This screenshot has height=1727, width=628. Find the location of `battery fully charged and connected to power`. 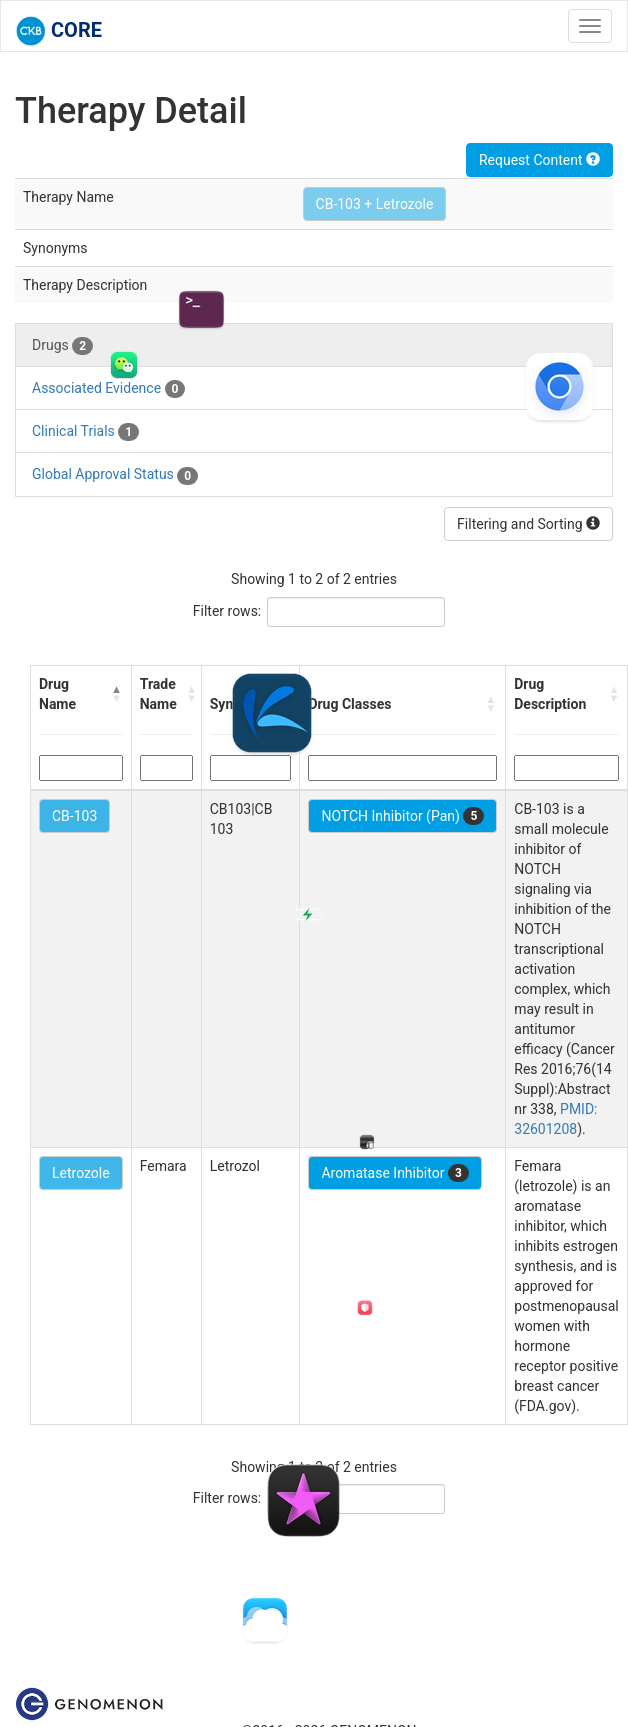

battery fully charged and connected to power is located at coordinates (308, 914).